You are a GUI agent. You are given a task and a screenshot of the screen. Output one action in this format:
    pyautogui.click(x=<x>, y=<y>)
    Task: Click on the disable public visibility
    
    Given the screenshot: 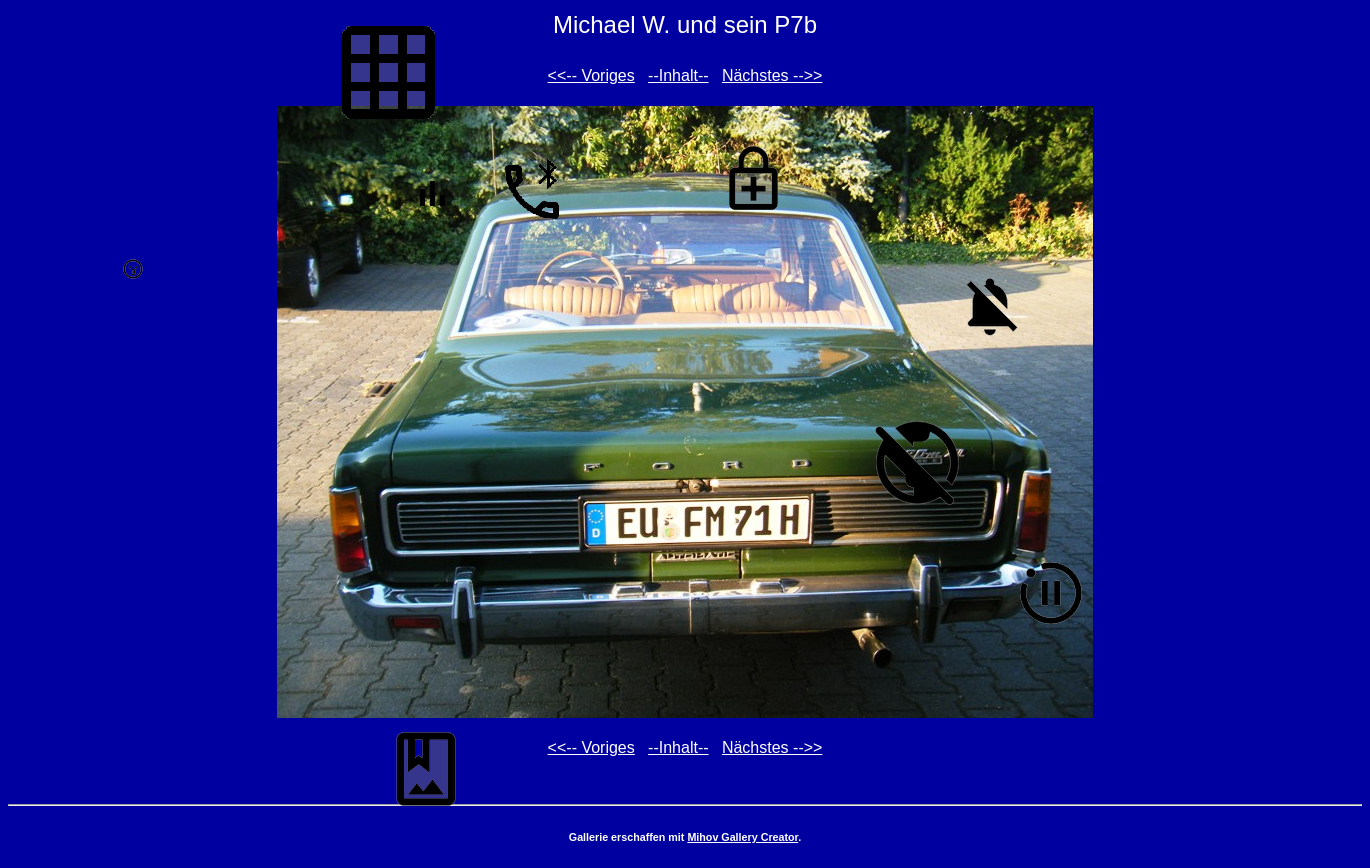 What is the action you would take?
    pyautogui.click(x=917, y=462)
    